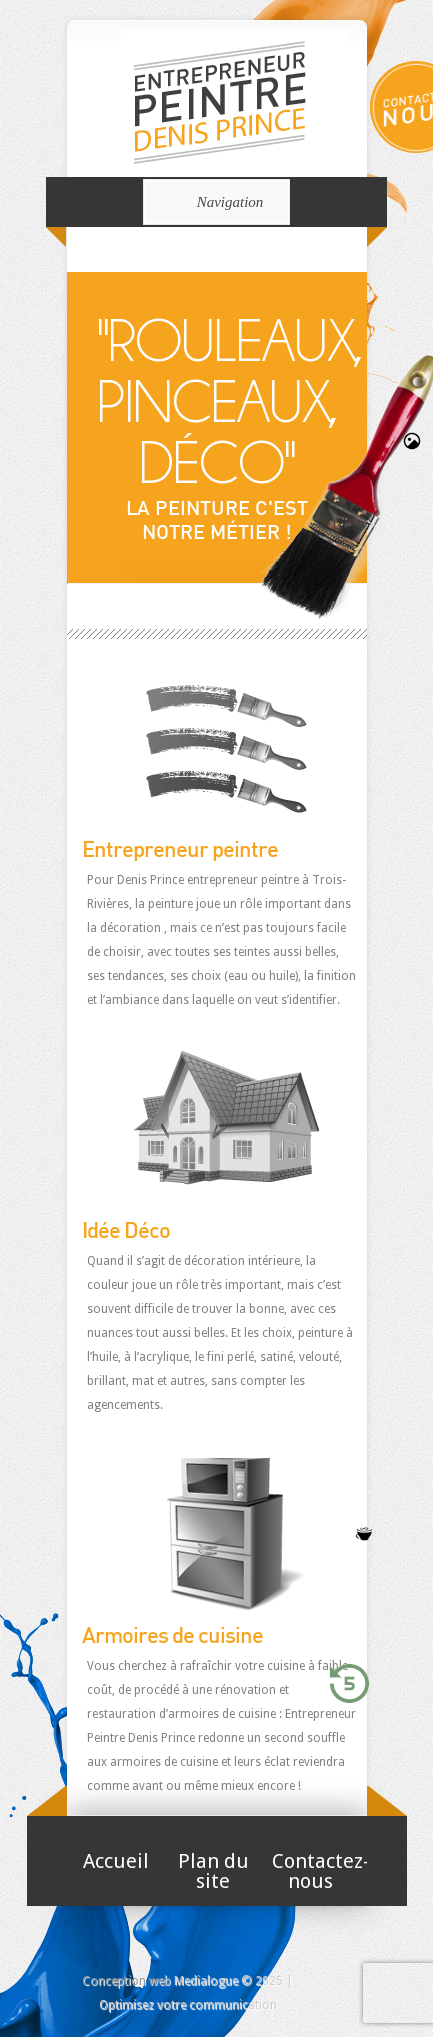 This screenshot has height=2037, width=433. What do you see at coordinates (412, 441) in the screenshot?
I see `view image or photo gallery` at bounding box center [412, 441].